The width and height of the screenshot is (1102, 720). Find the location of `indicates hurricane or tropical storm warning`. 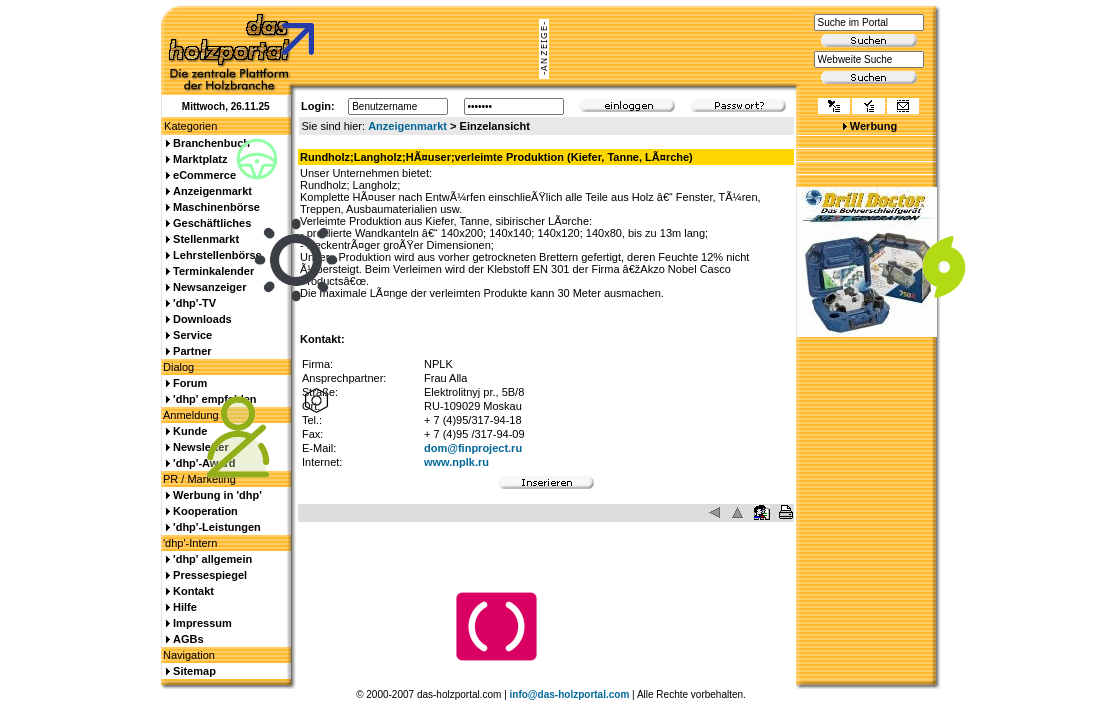

indicates hurricane or tropical storm warning is located at coordinates (944, 267).